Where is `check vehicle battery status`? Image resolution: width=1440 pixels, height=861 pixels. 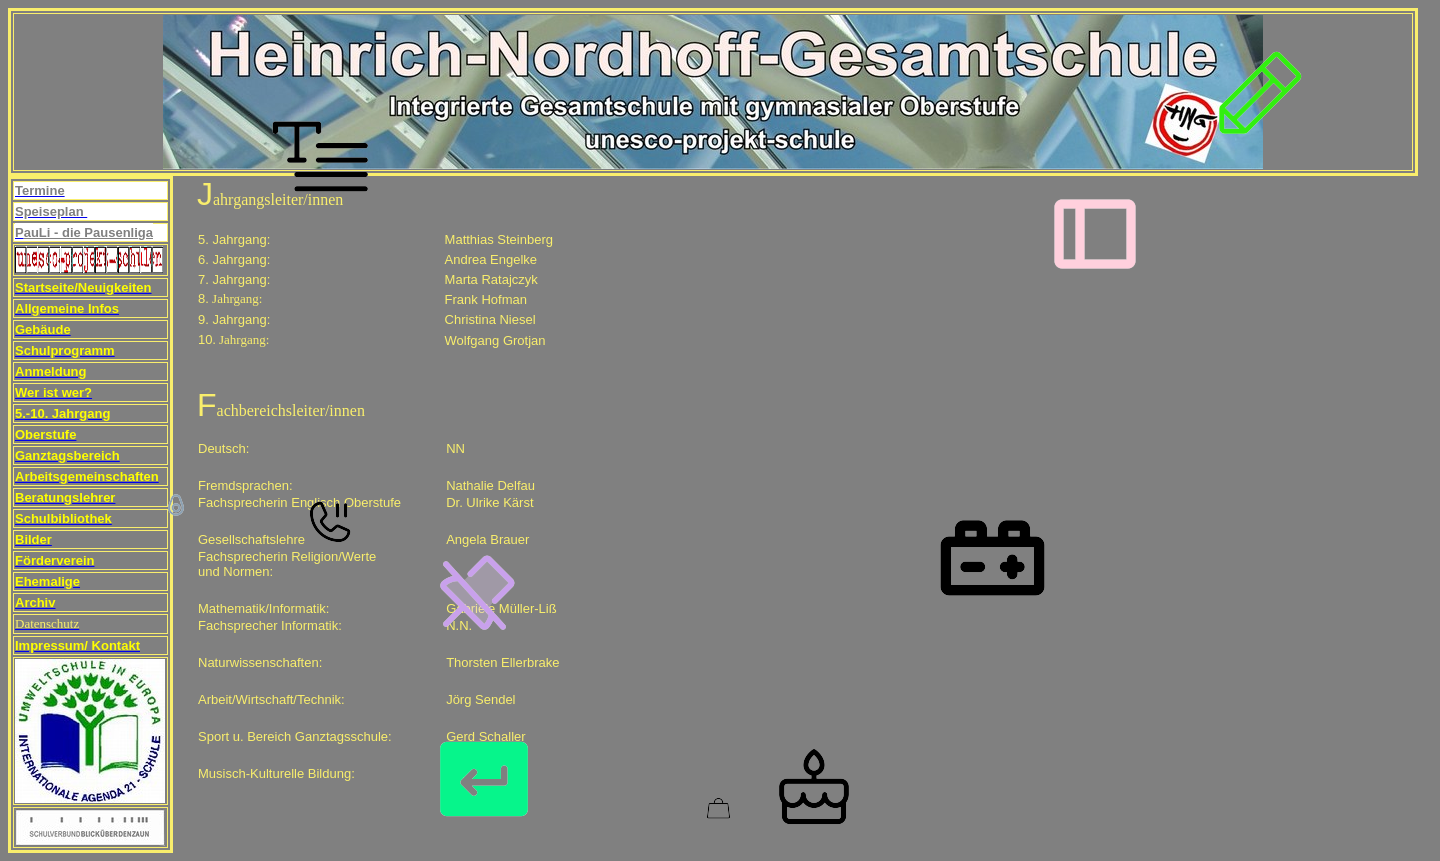
check vehicle battery status is located at coordinates (992, 561).